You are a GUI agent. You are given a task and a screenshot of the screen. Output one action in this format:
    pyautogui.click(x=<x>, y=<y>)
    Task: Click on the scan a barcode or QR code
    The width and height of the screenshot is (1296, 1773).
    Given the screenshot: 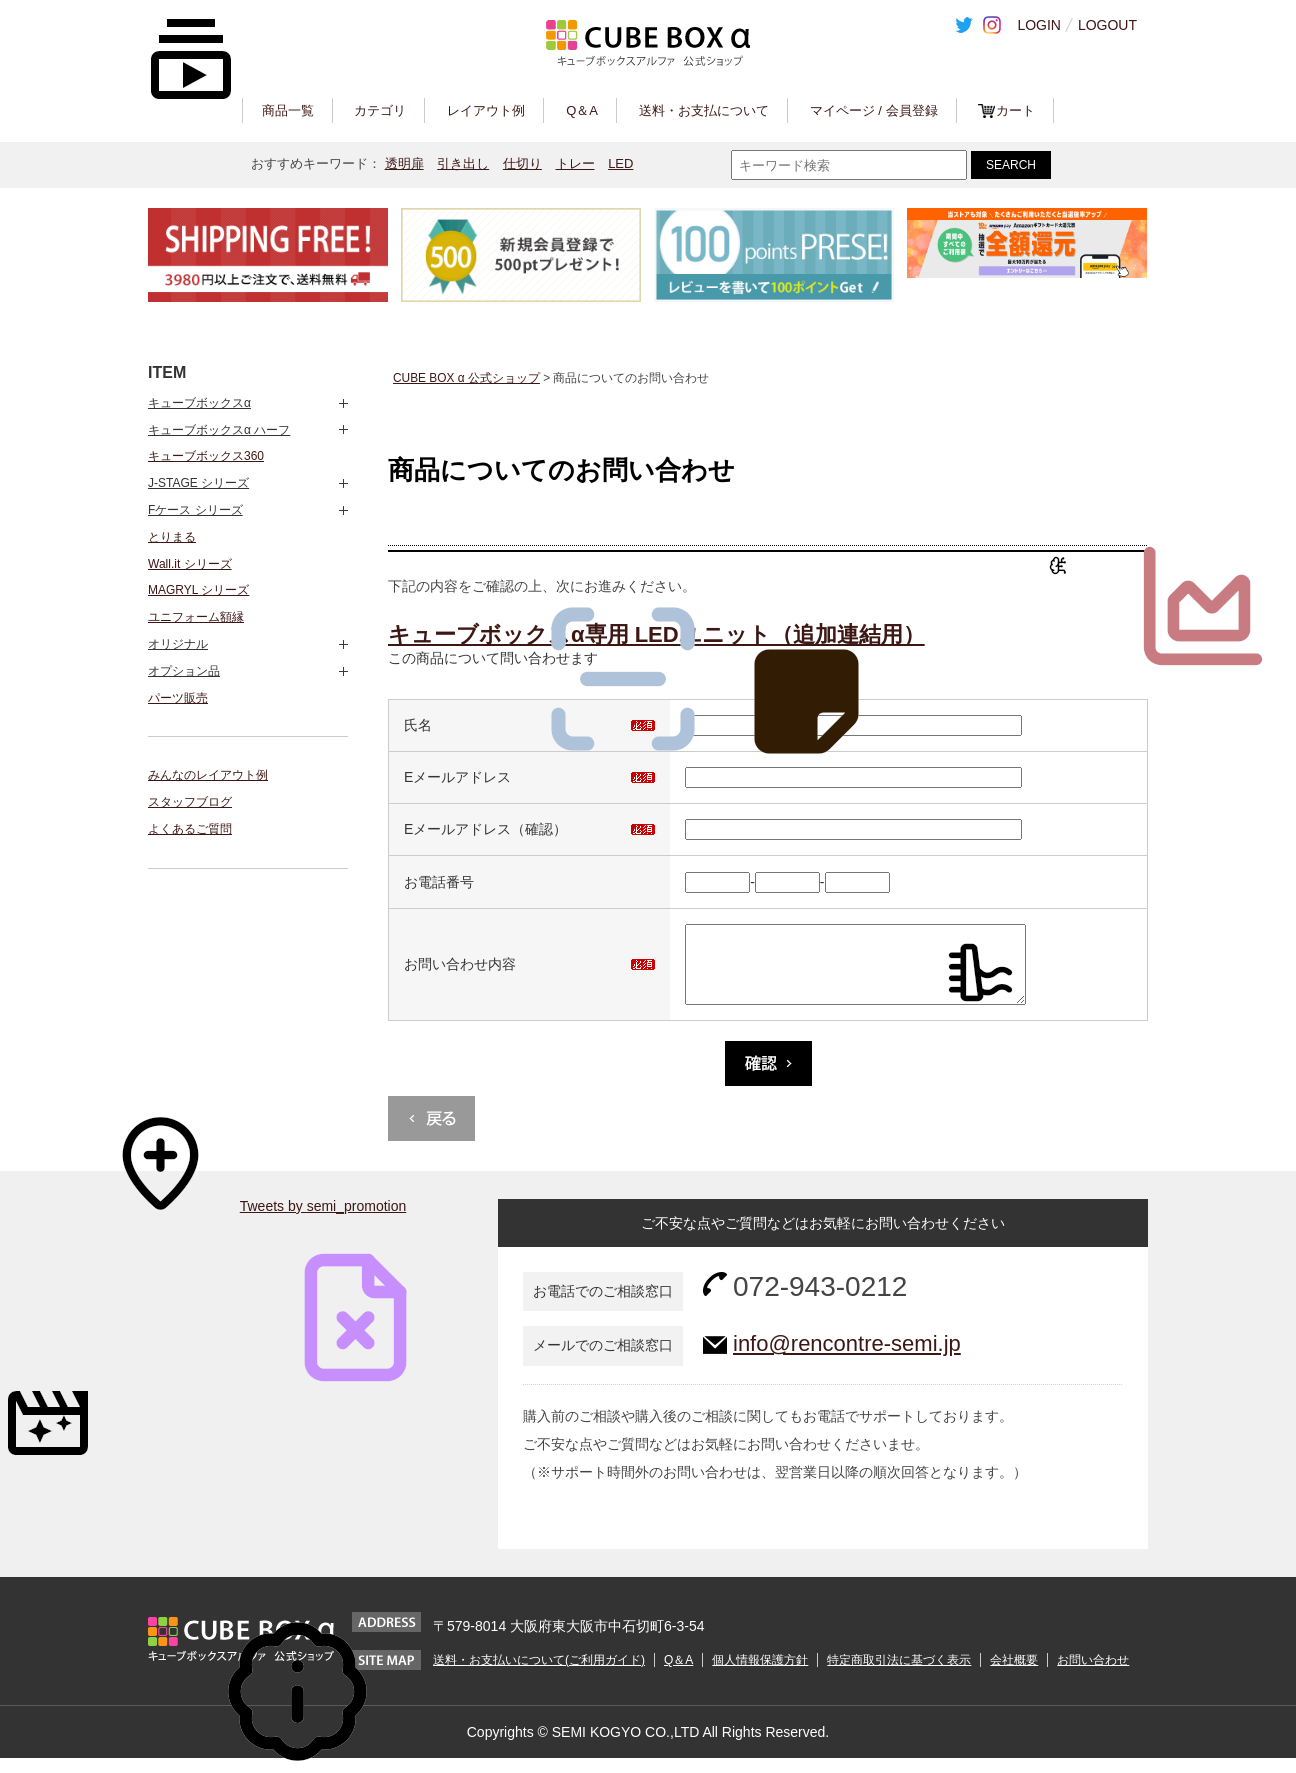 What is the action you would take?
    pyautogui.click(x=623, y=679)
    